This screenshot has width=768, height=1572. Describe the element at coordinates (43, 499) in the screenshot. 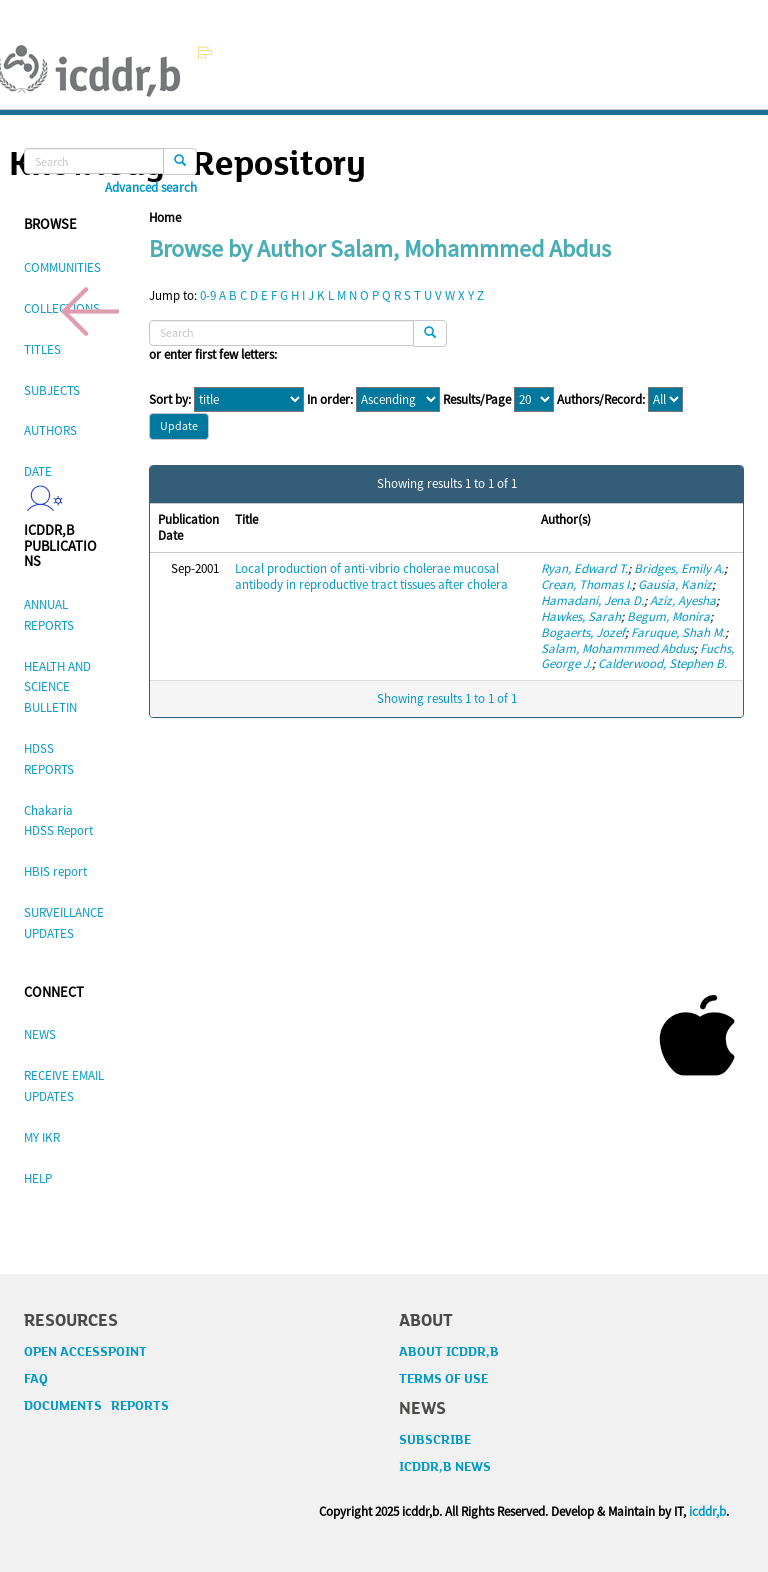

I see `access user settings` at that location.